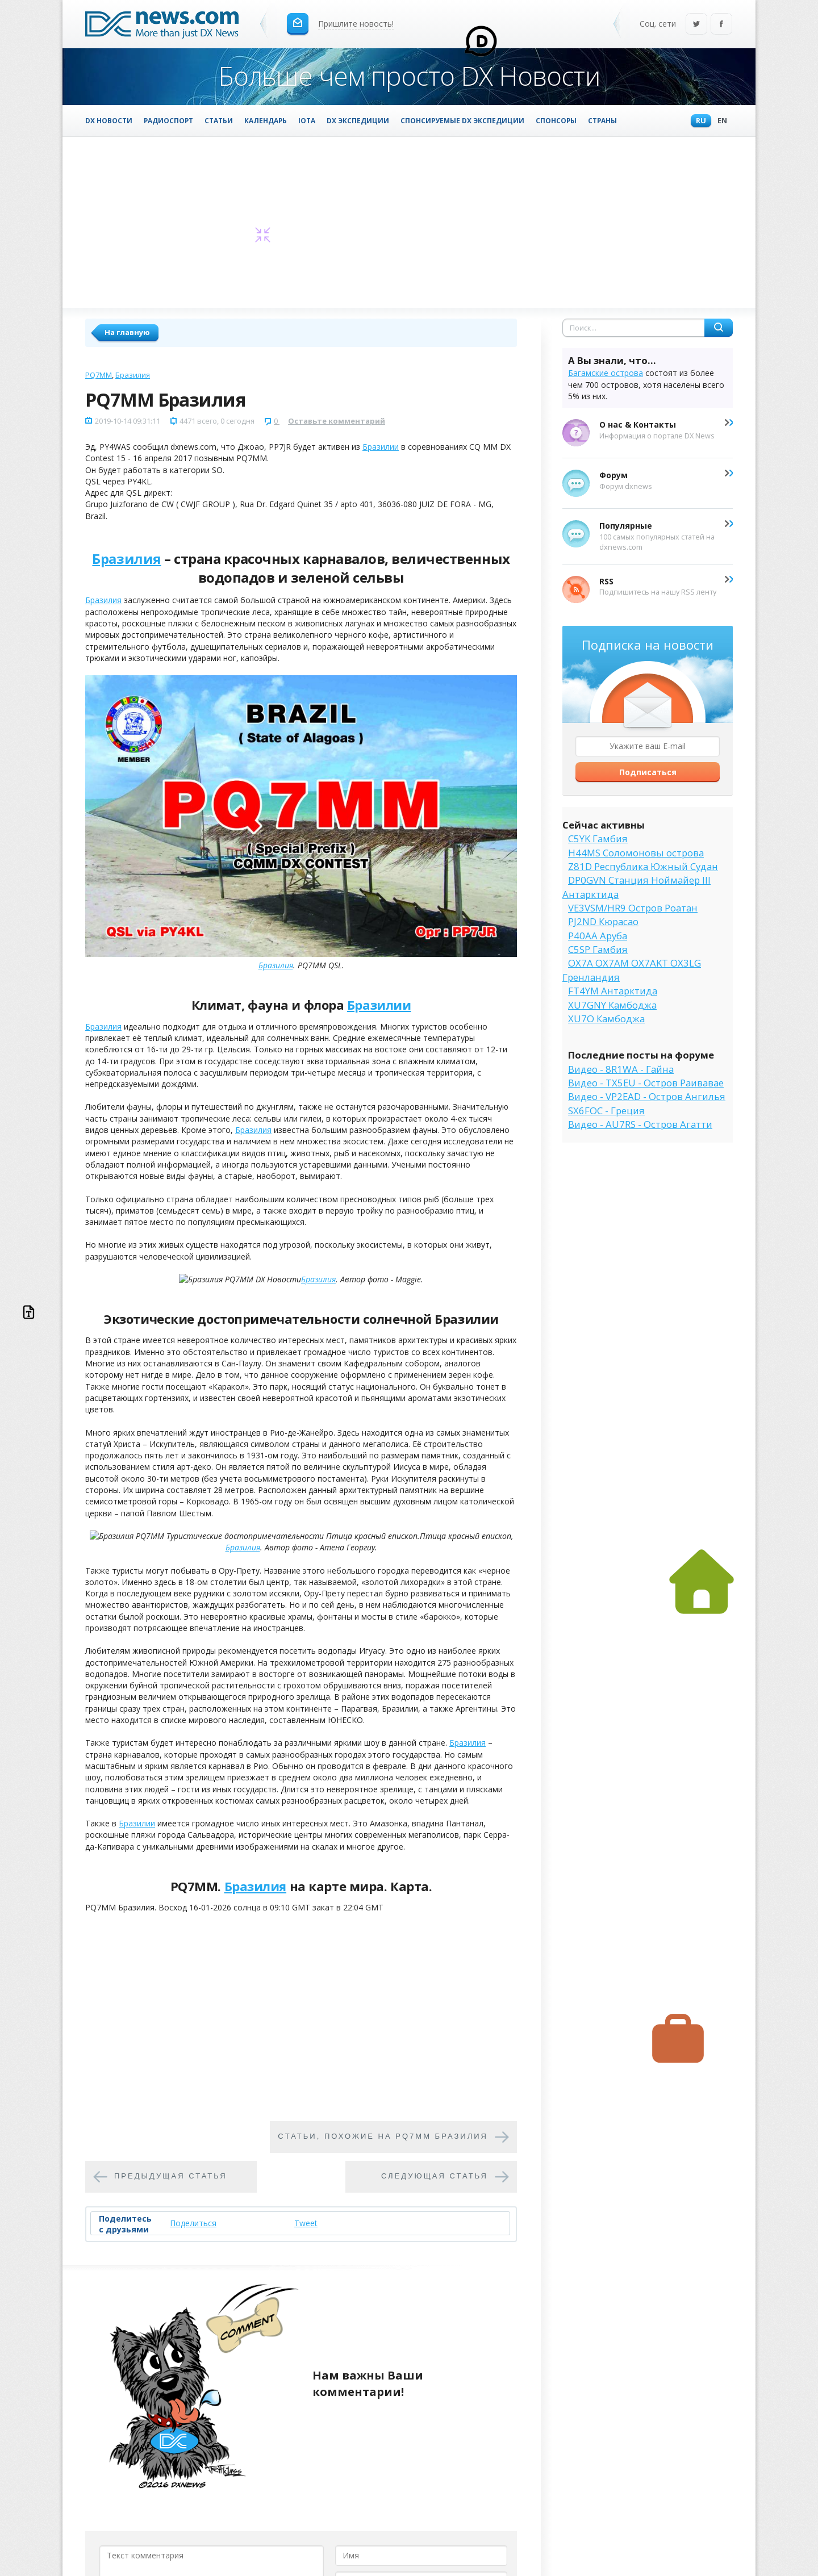 The image size is (818, 2576). I want to click on access work or business files, so click(678, 2039).